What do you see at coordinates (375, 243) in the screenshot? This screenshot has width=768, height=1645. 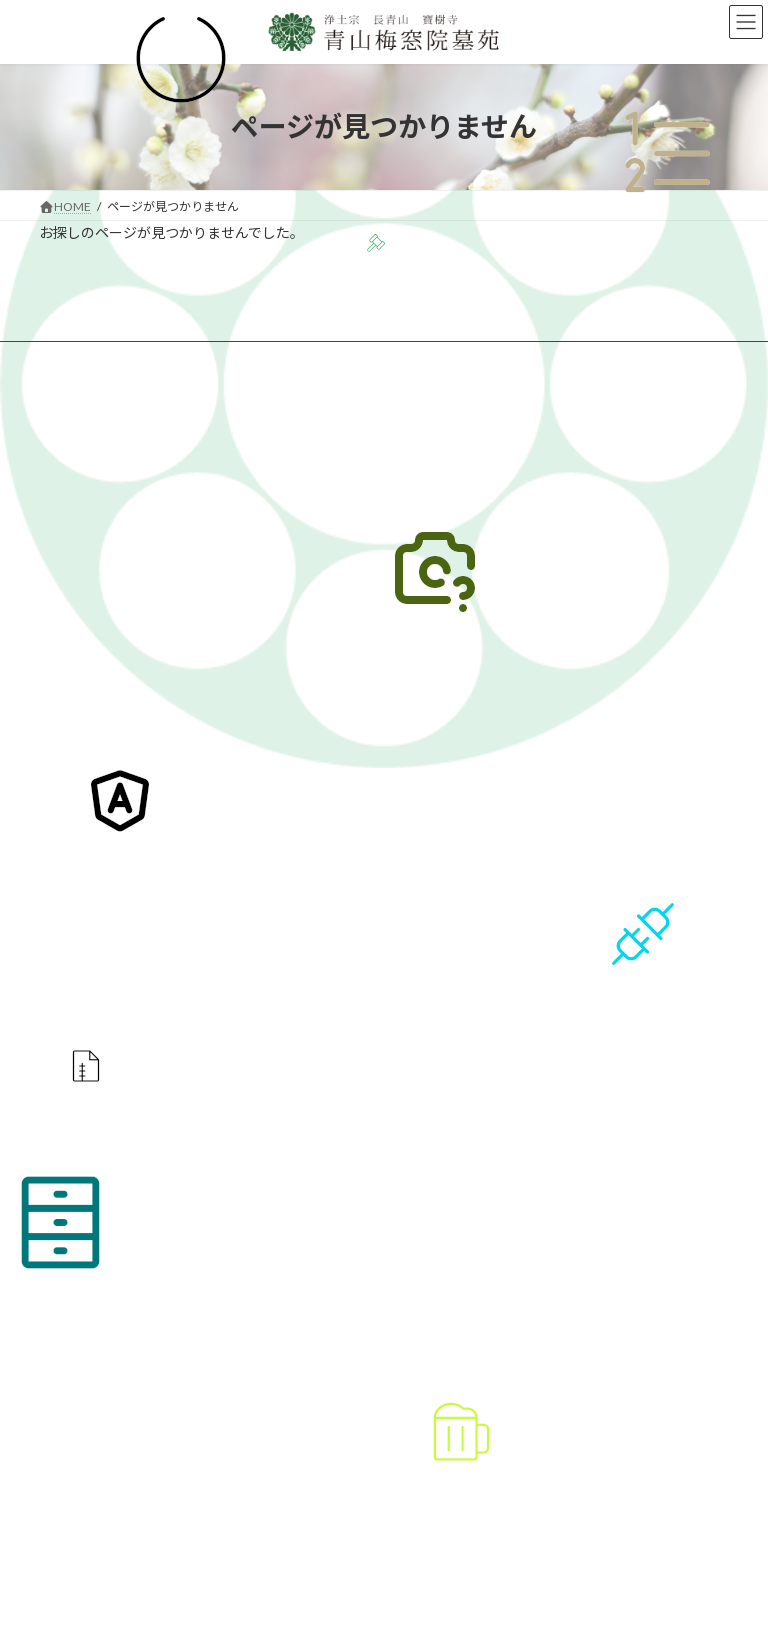 I see `access legal or terms of service information` at bounding box center [375, 243].